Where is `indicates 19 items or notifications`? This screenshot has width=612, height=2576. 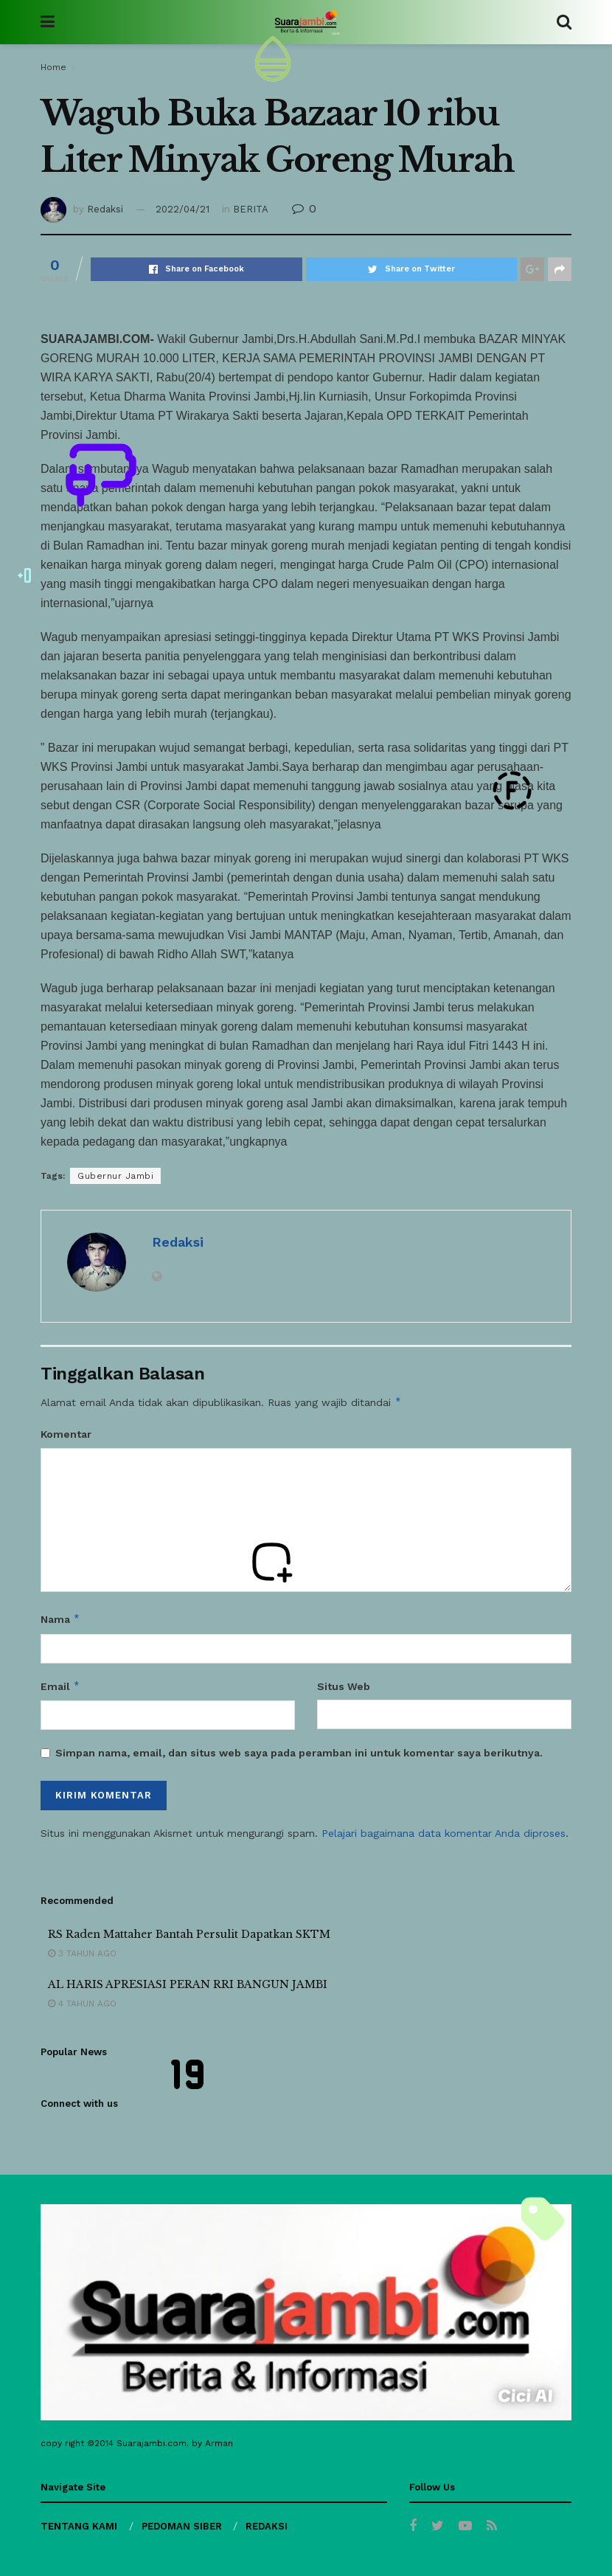 indicates 19 items or notifications is located at coordinates (186, 2074).